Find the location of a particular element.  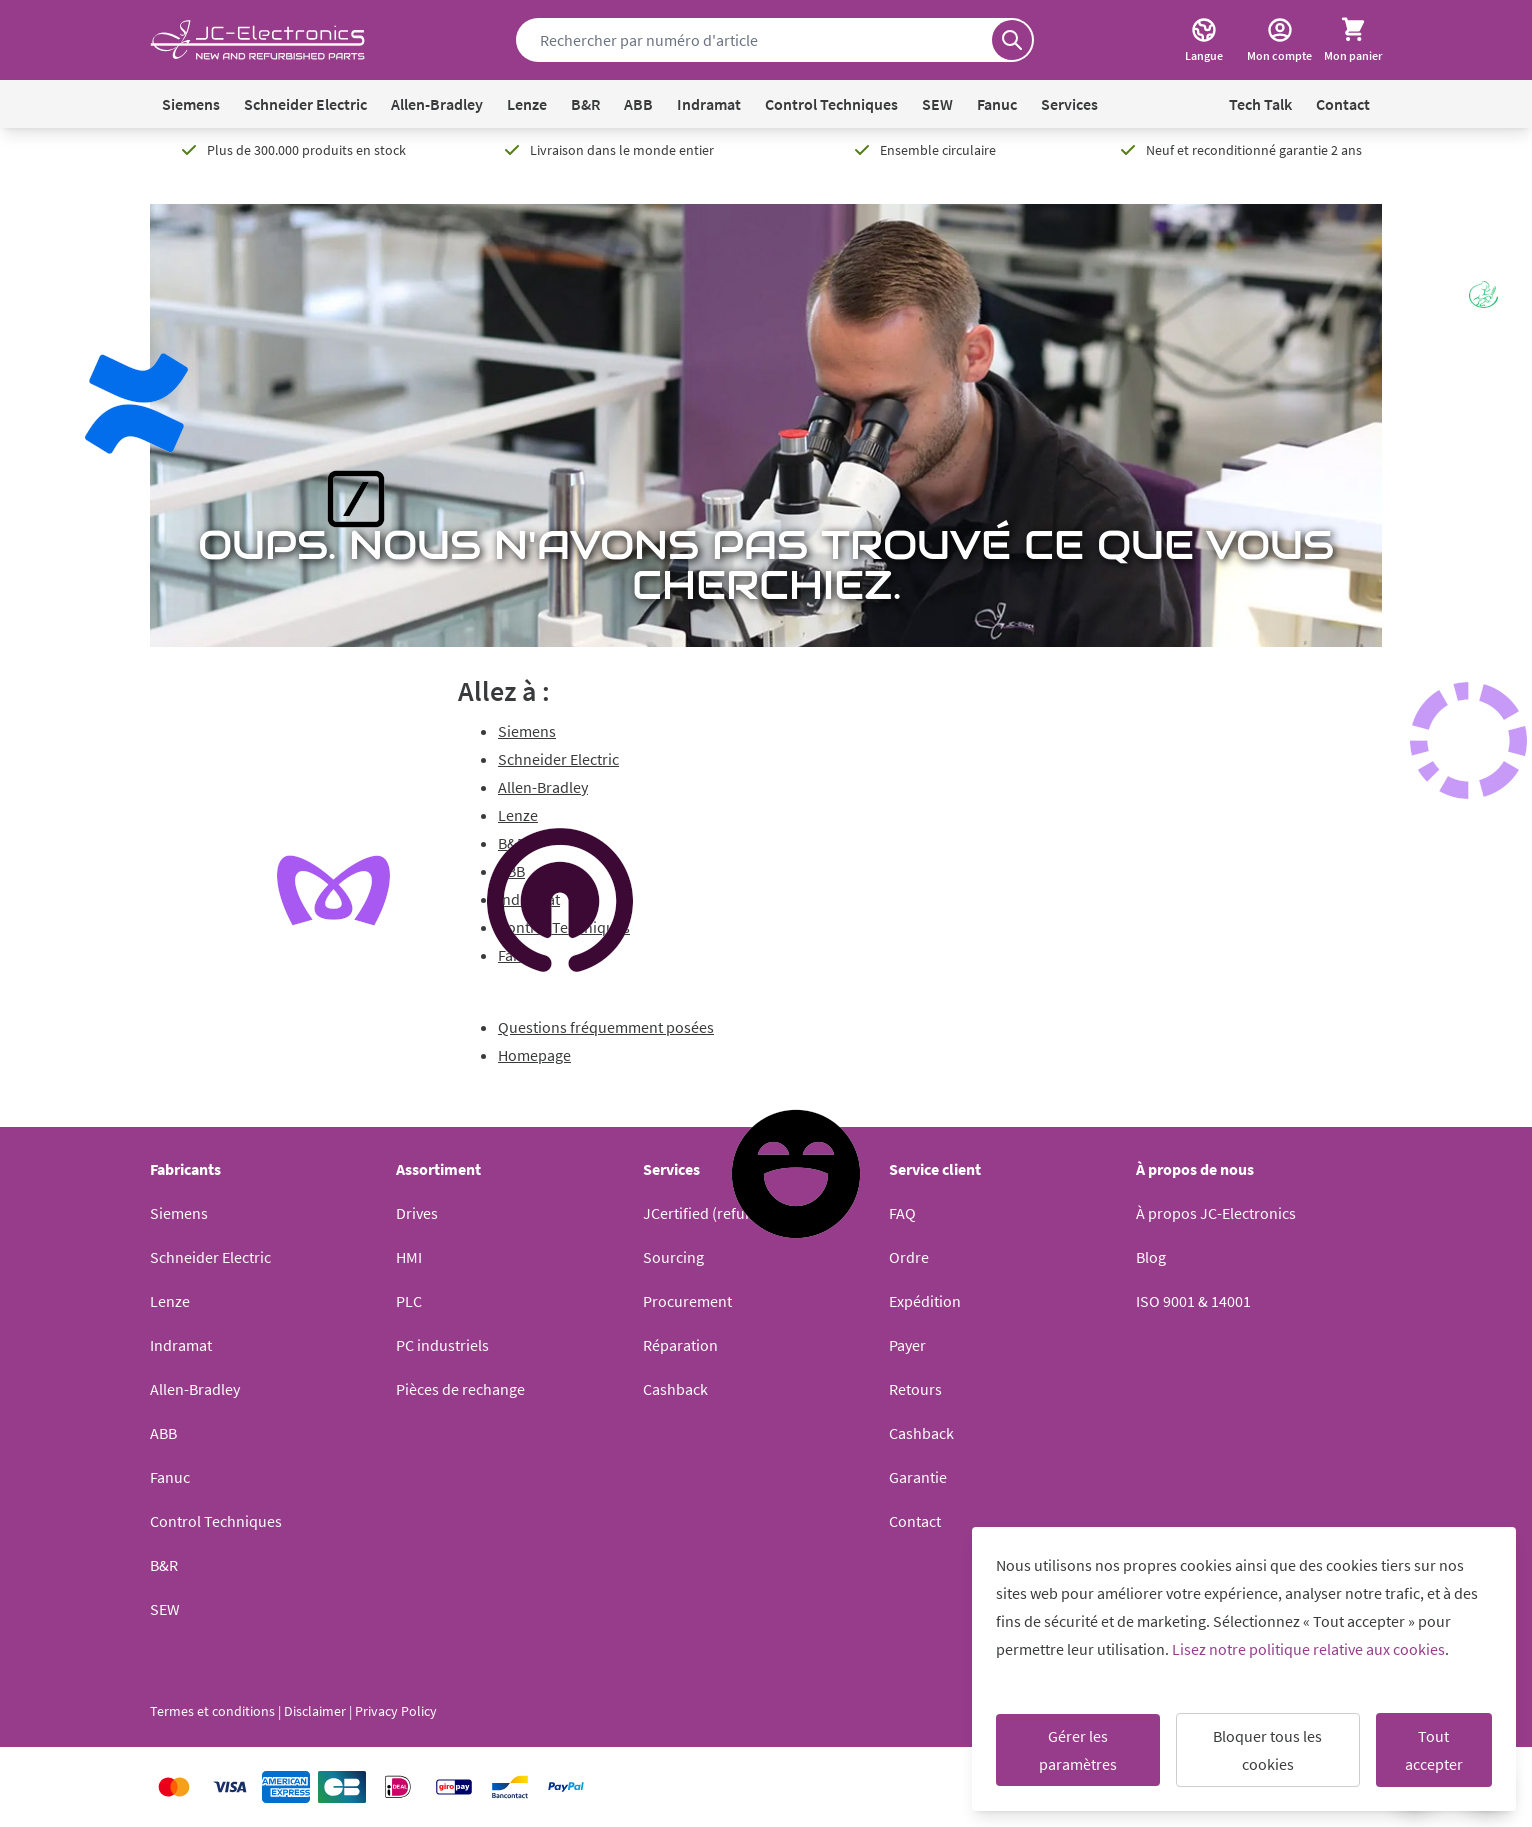

react with laughter to a message is located at coordinates (796, 1174).